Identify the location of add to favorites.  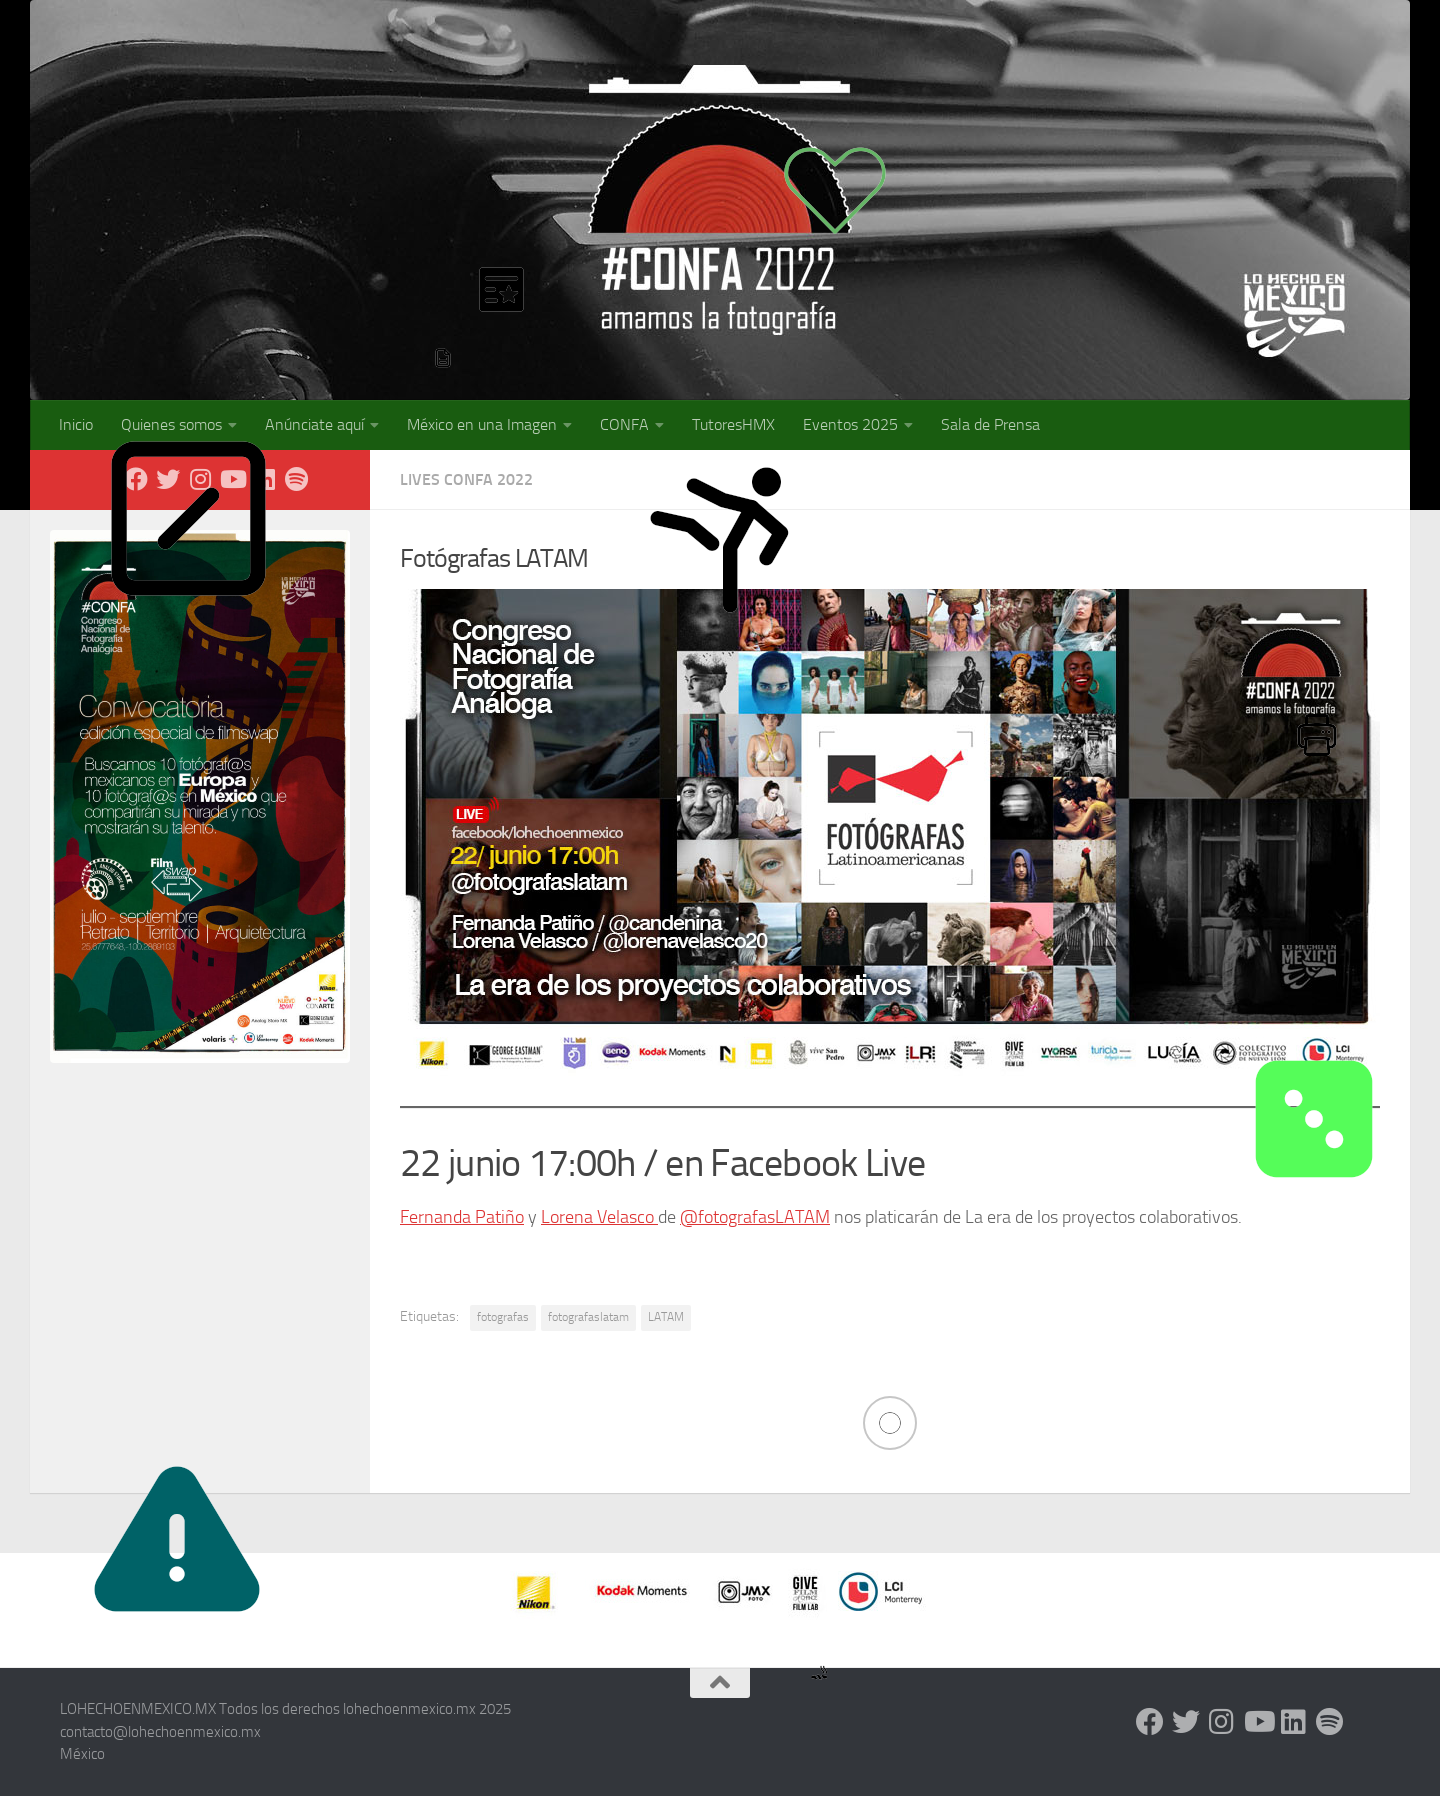
(835, 187).